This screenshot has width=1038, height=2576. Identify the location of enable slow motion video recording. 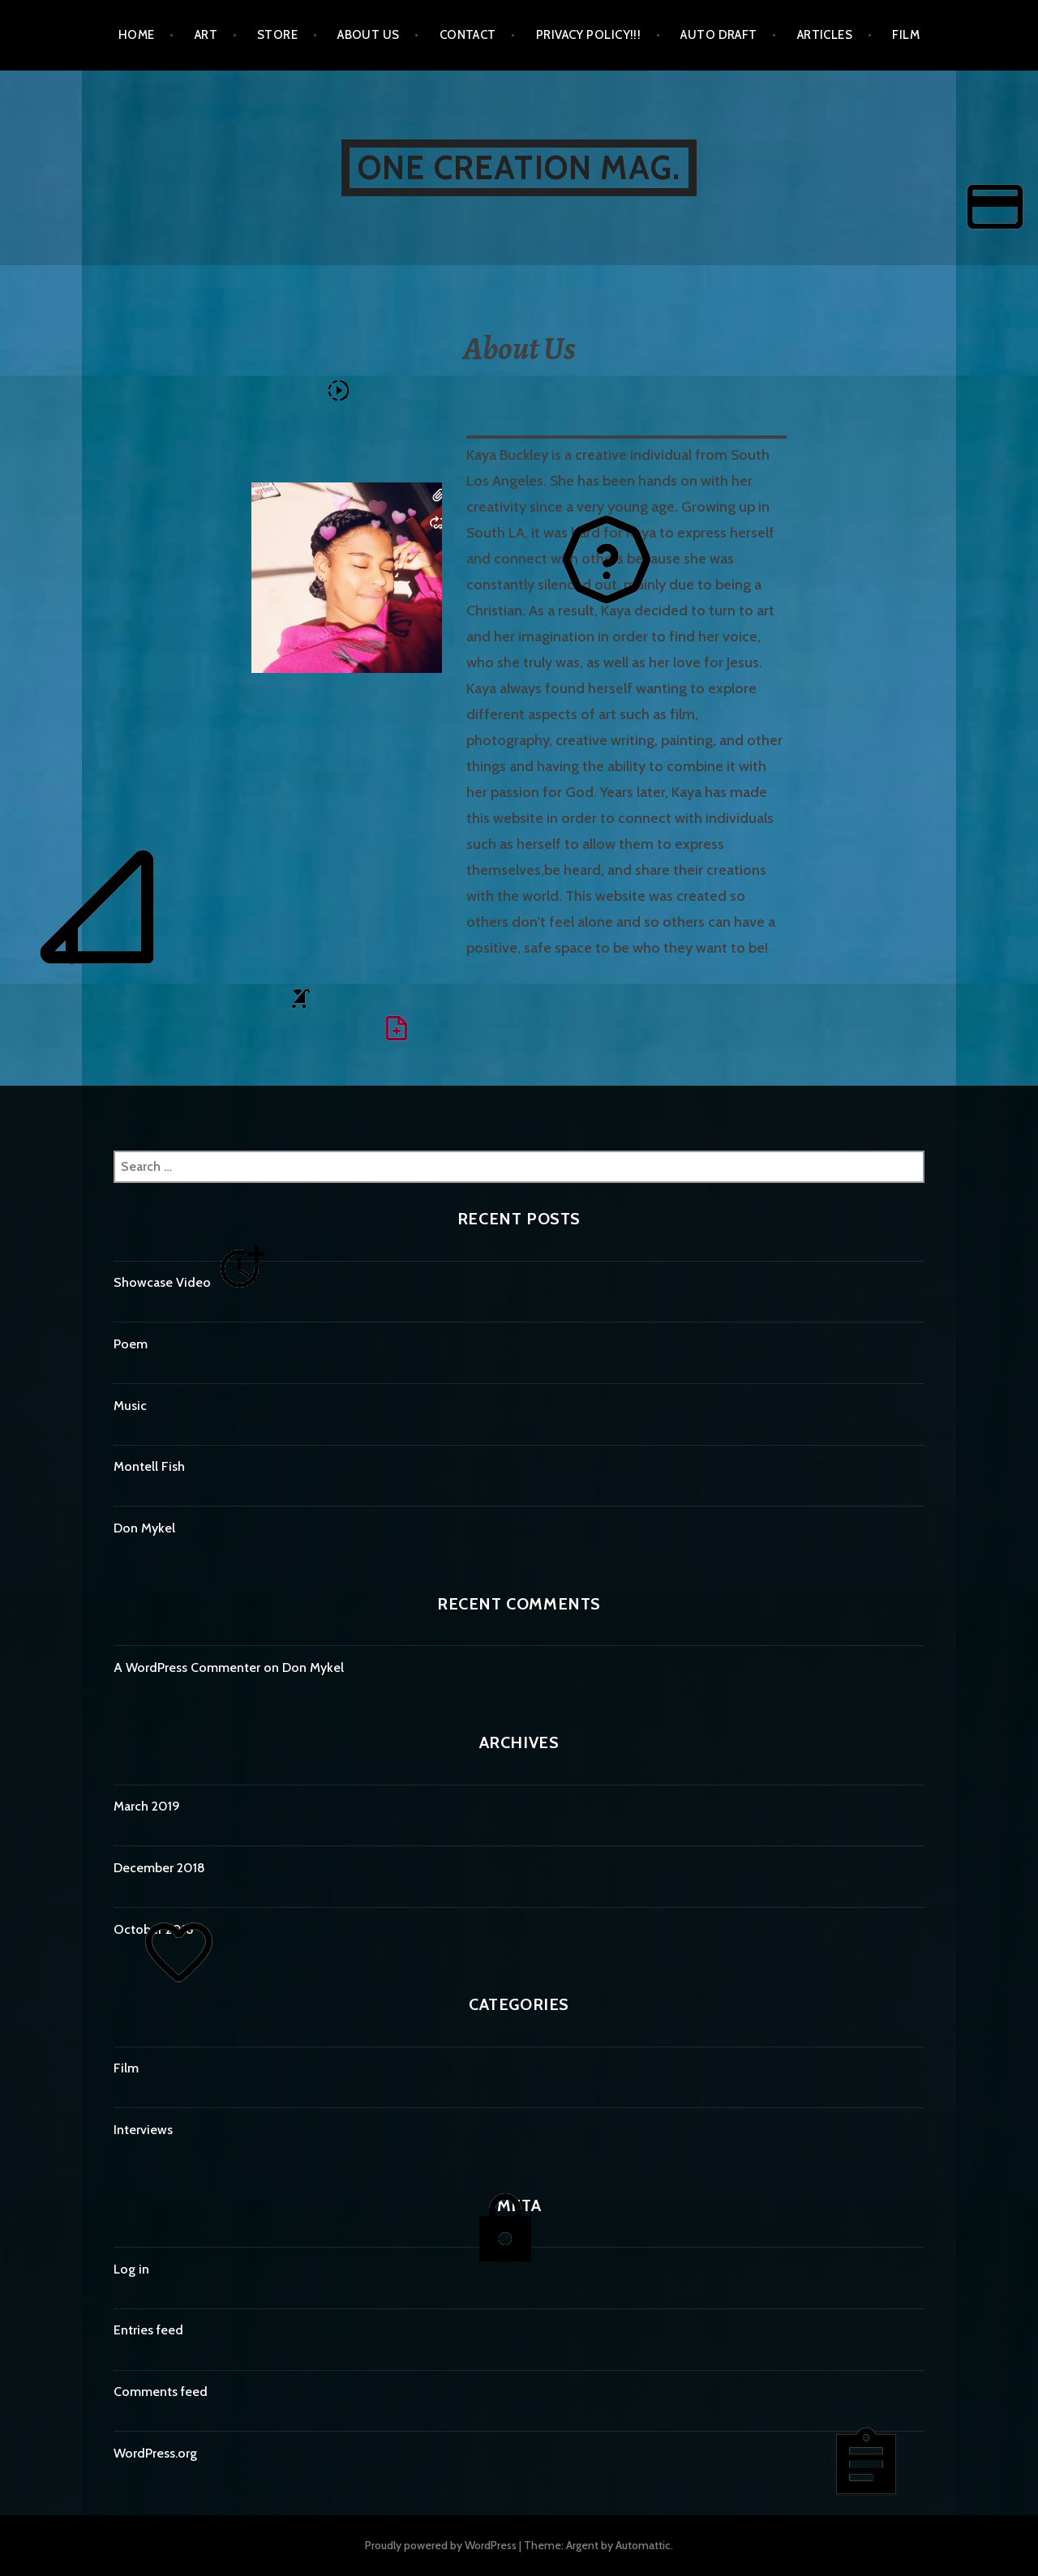
(338, 390).